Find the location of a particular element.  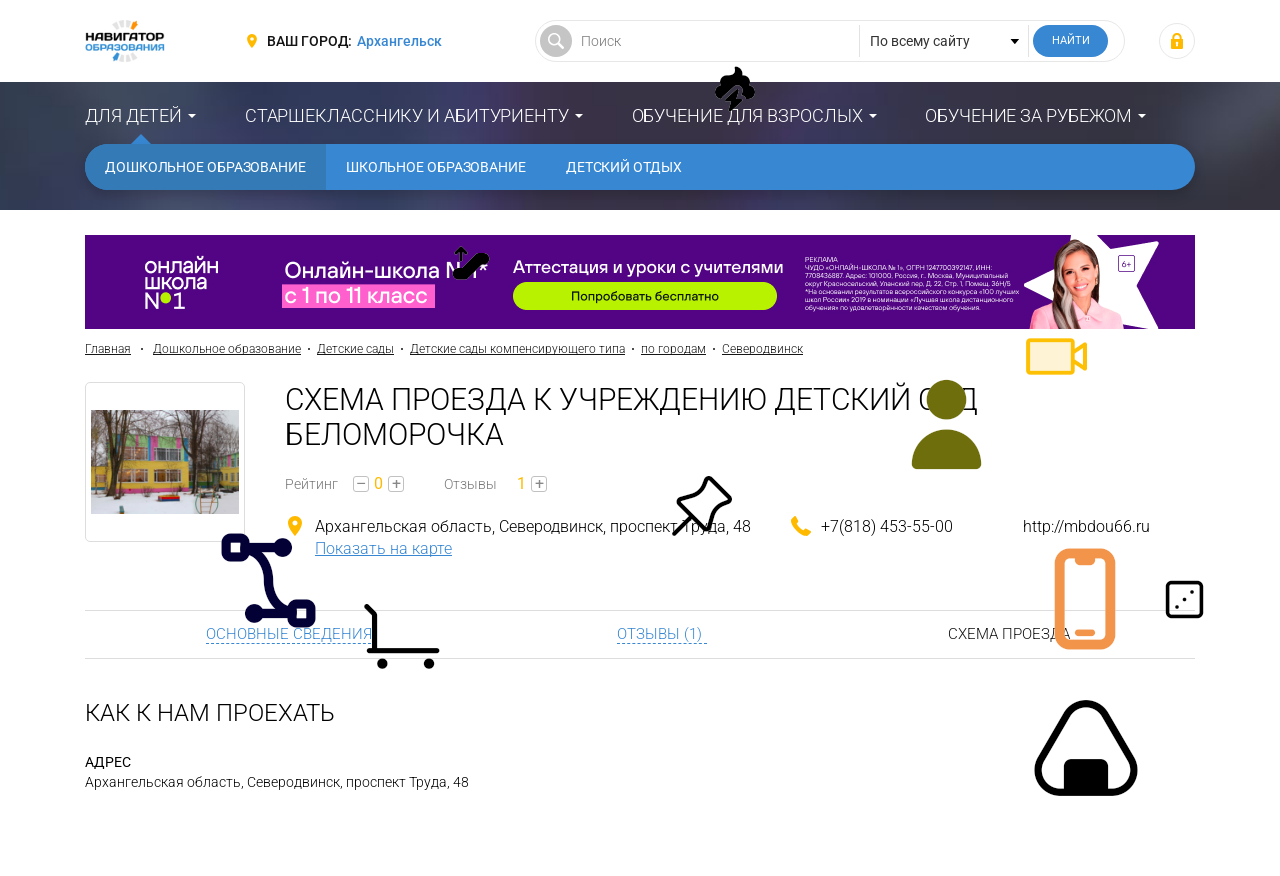

pin an item to keep it visible is located at coordinates (700, 507).